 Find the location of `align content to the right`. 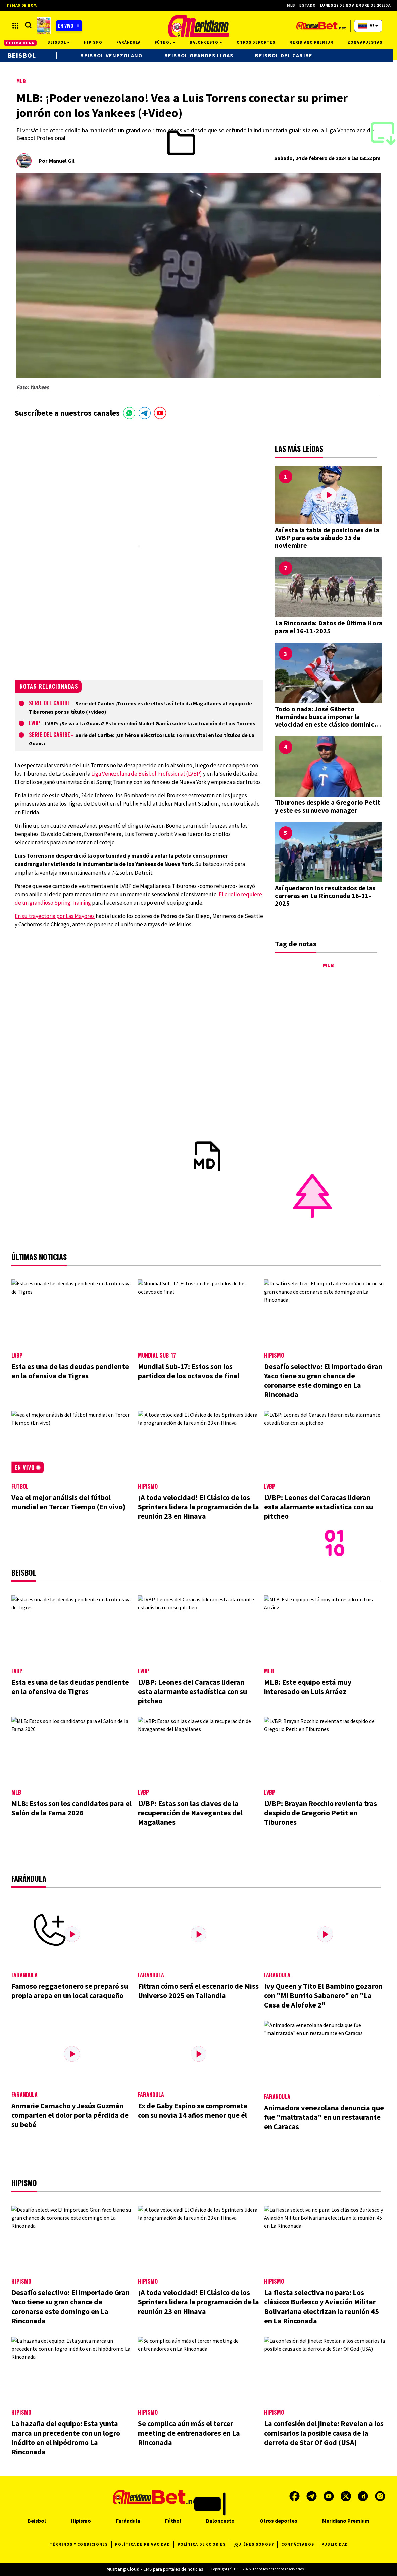

align content to the right is located at coordinates (210, 2504).